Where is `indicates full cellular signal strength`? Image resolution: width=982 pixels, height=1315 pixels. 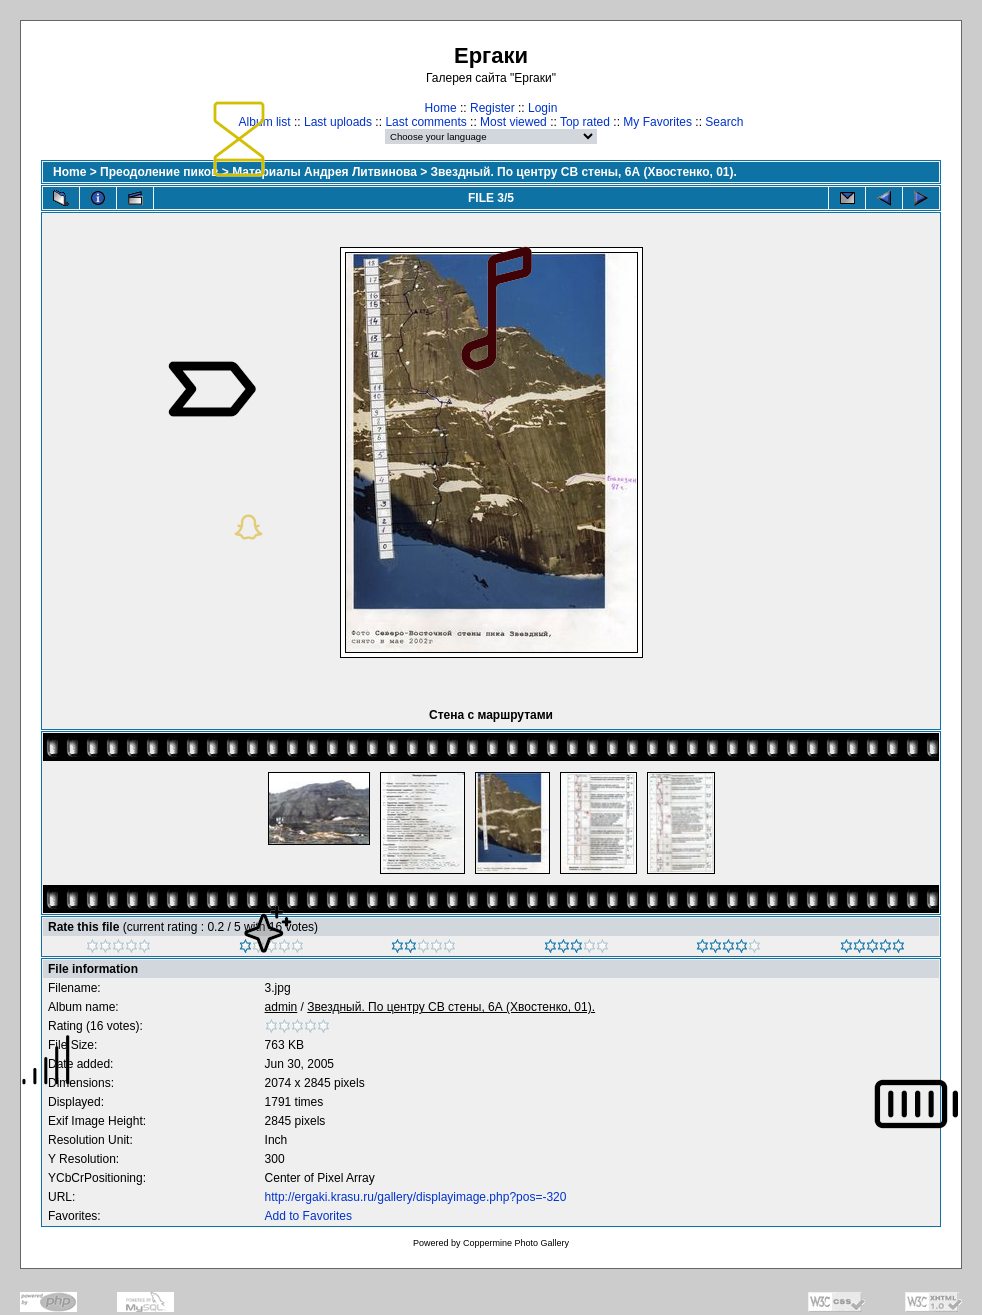
indicates full cellular signal strength is located at coordinates (48, 1063).